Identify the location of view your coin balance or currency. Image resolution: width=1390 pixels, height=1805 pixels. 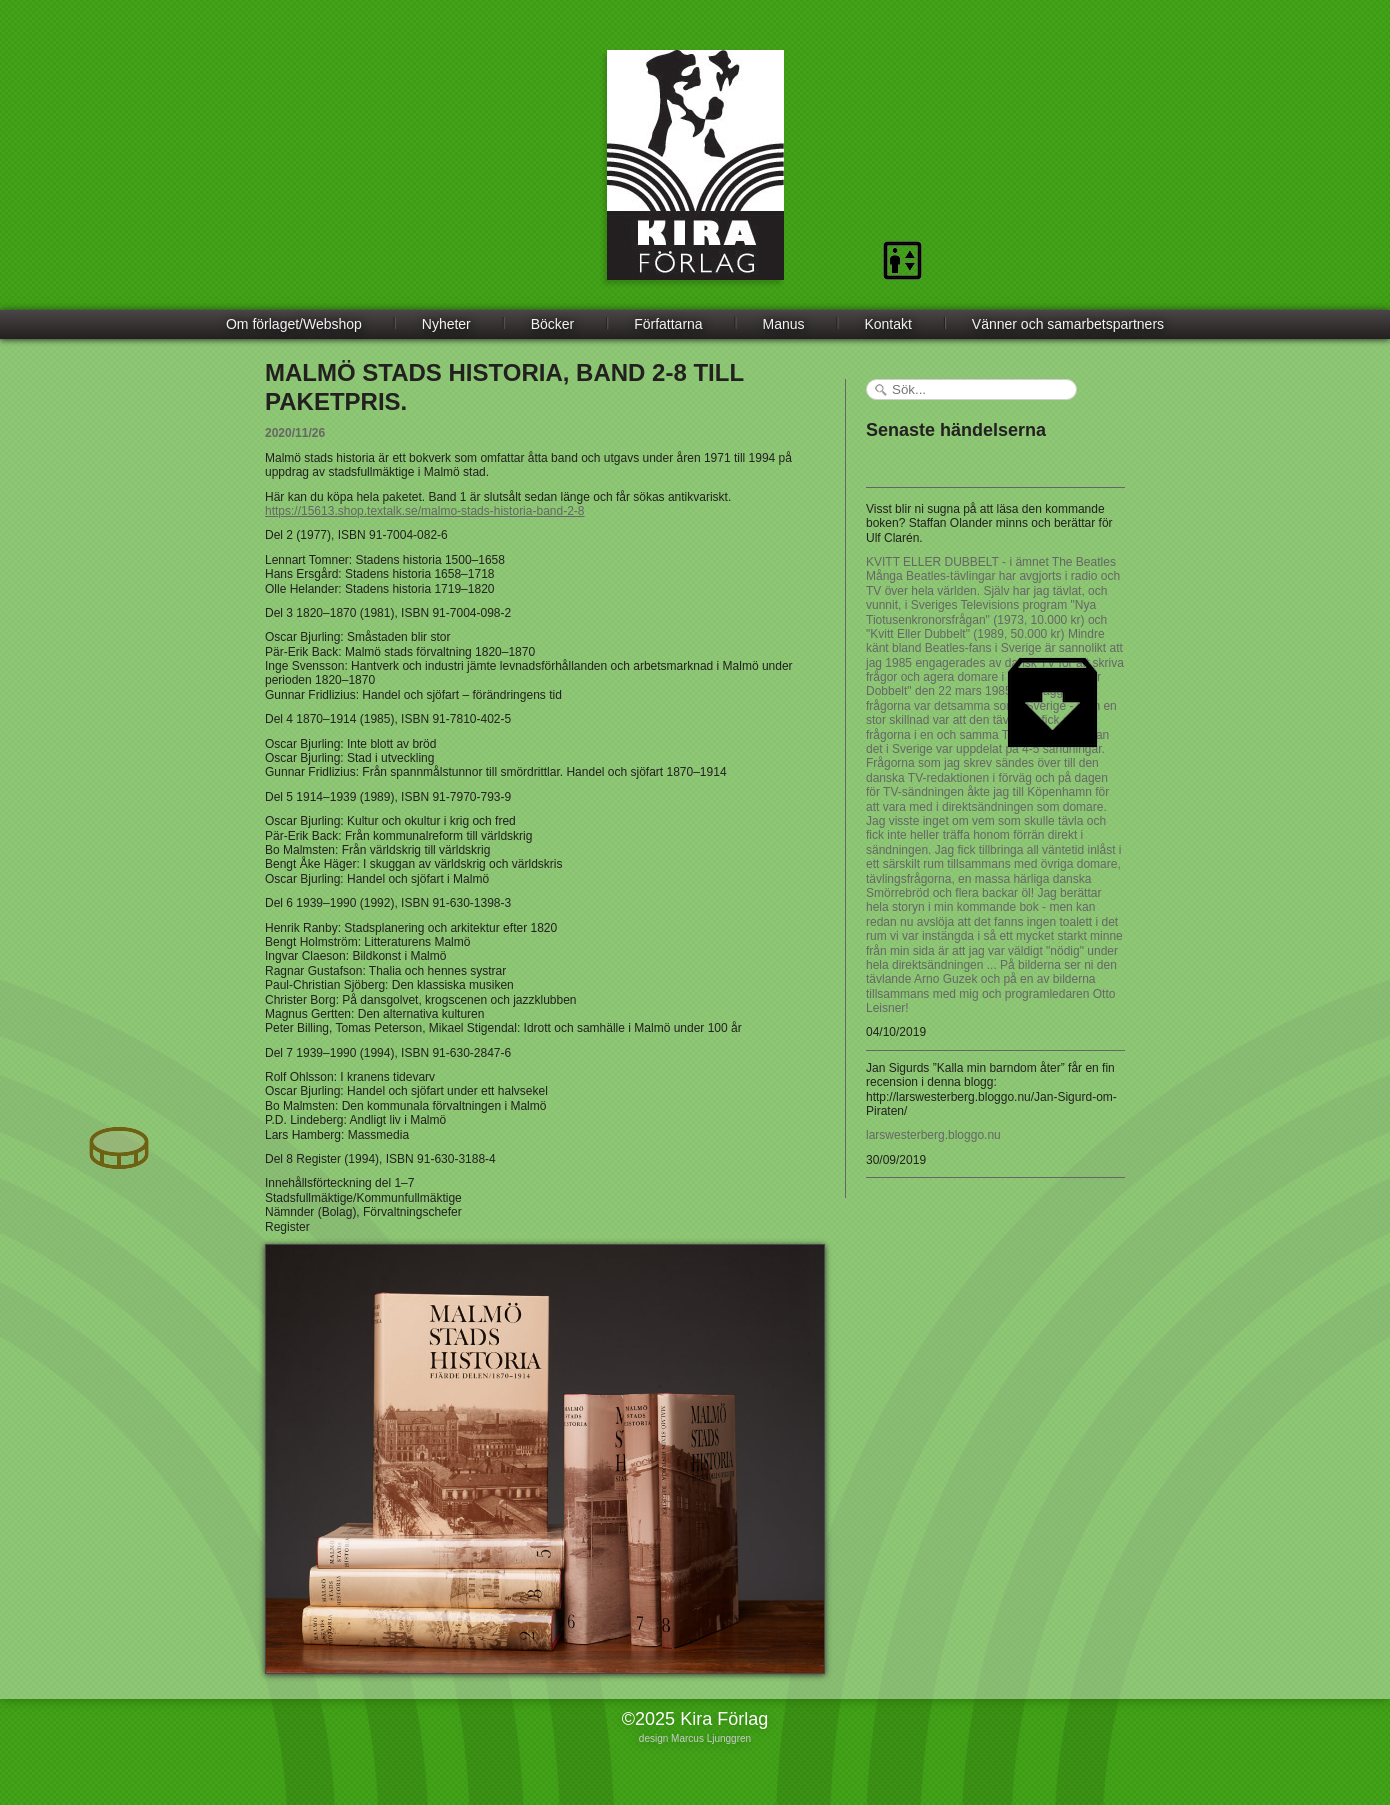
(119, 1148).